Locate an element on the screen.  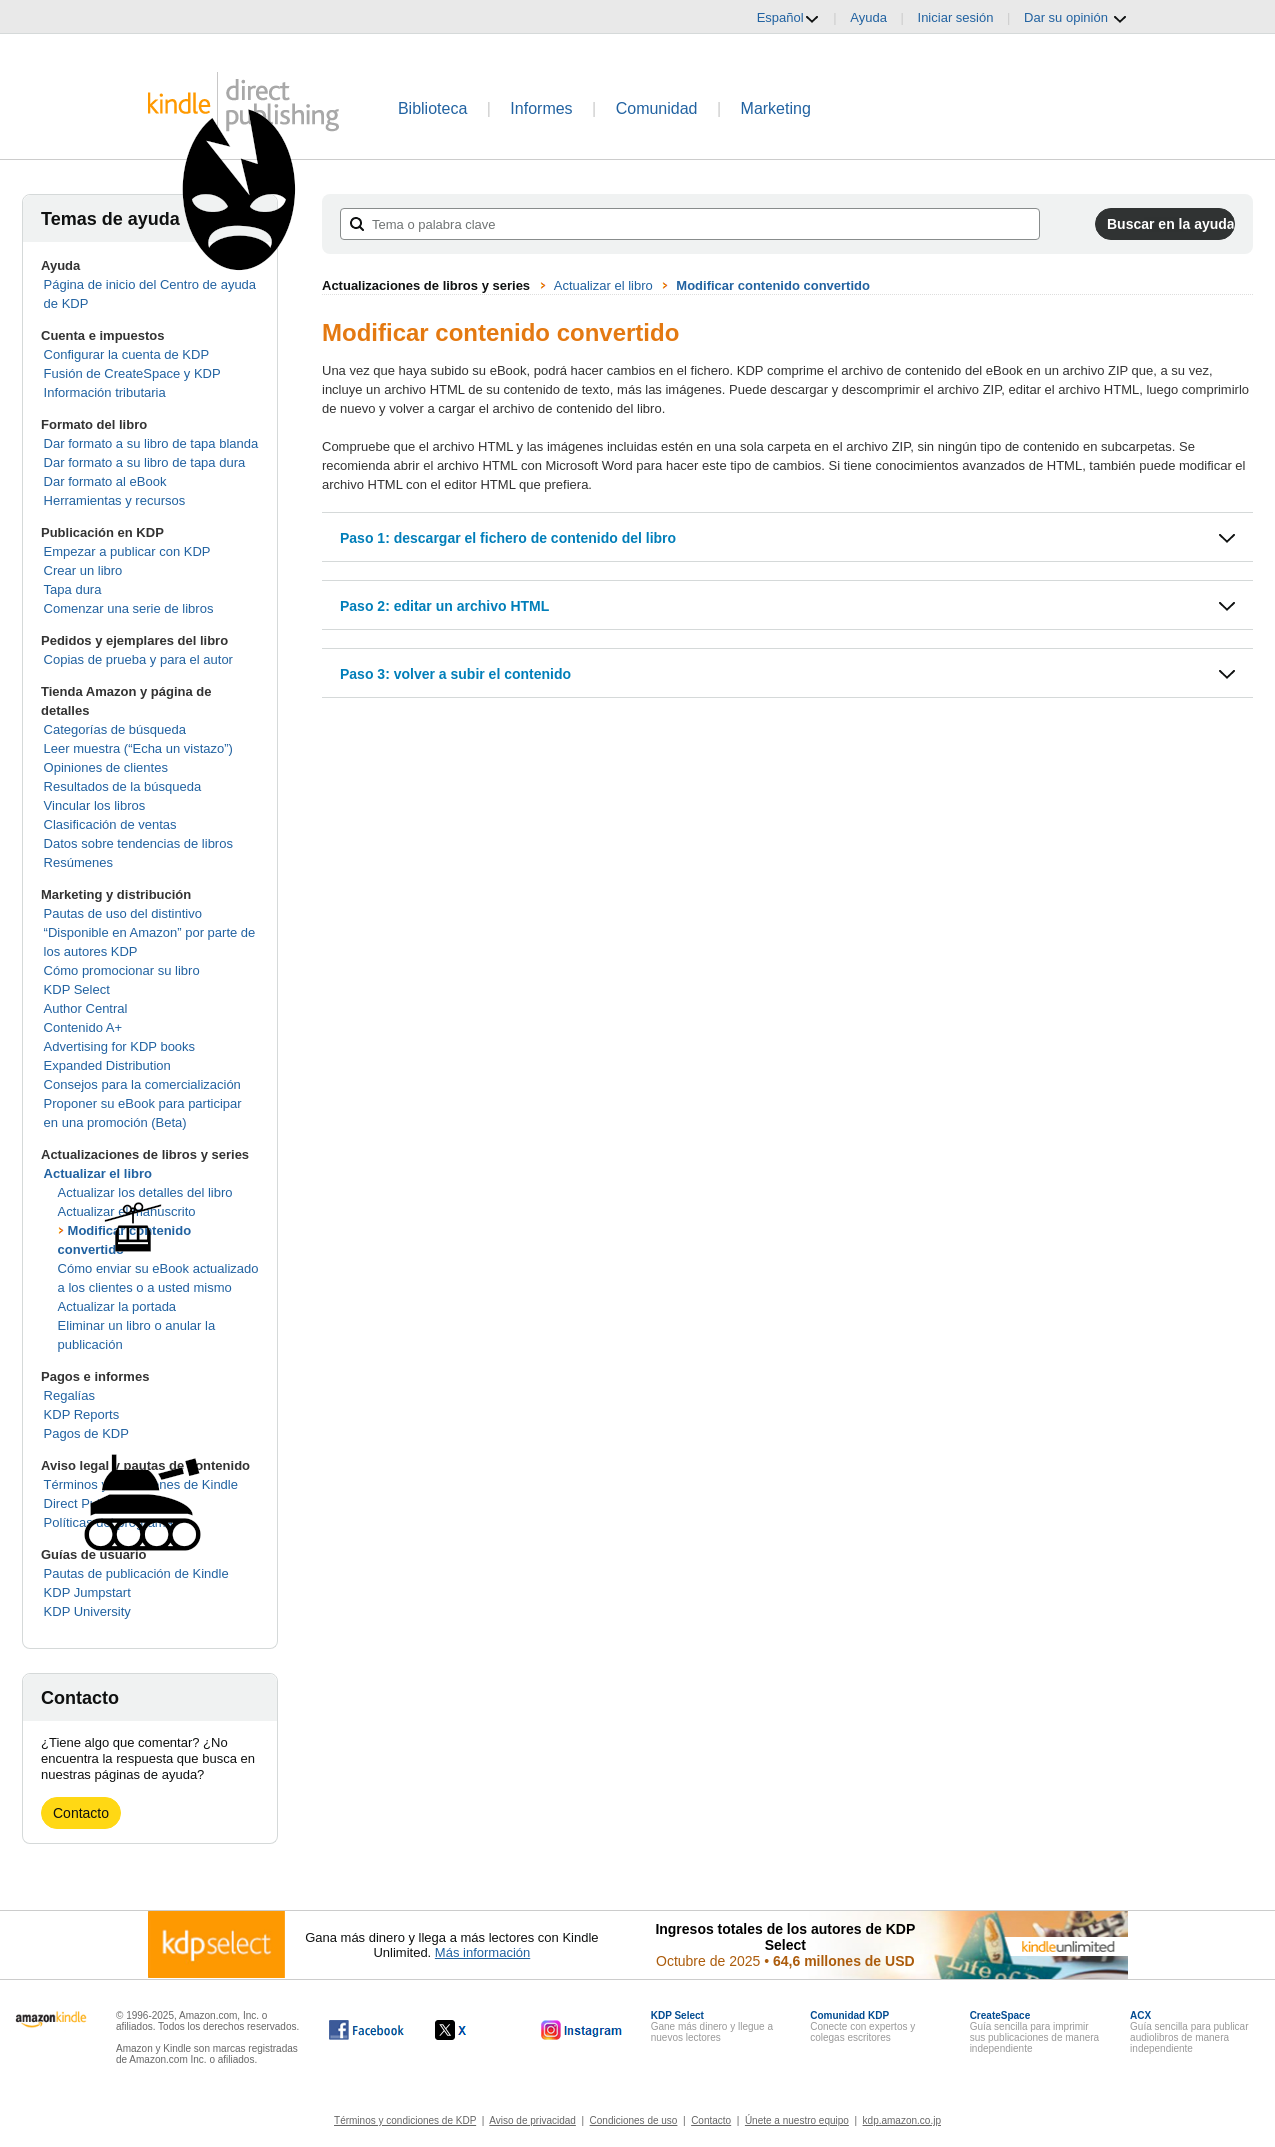
access cable car or ropeway transportation info is located at coordinates (133, 1230).